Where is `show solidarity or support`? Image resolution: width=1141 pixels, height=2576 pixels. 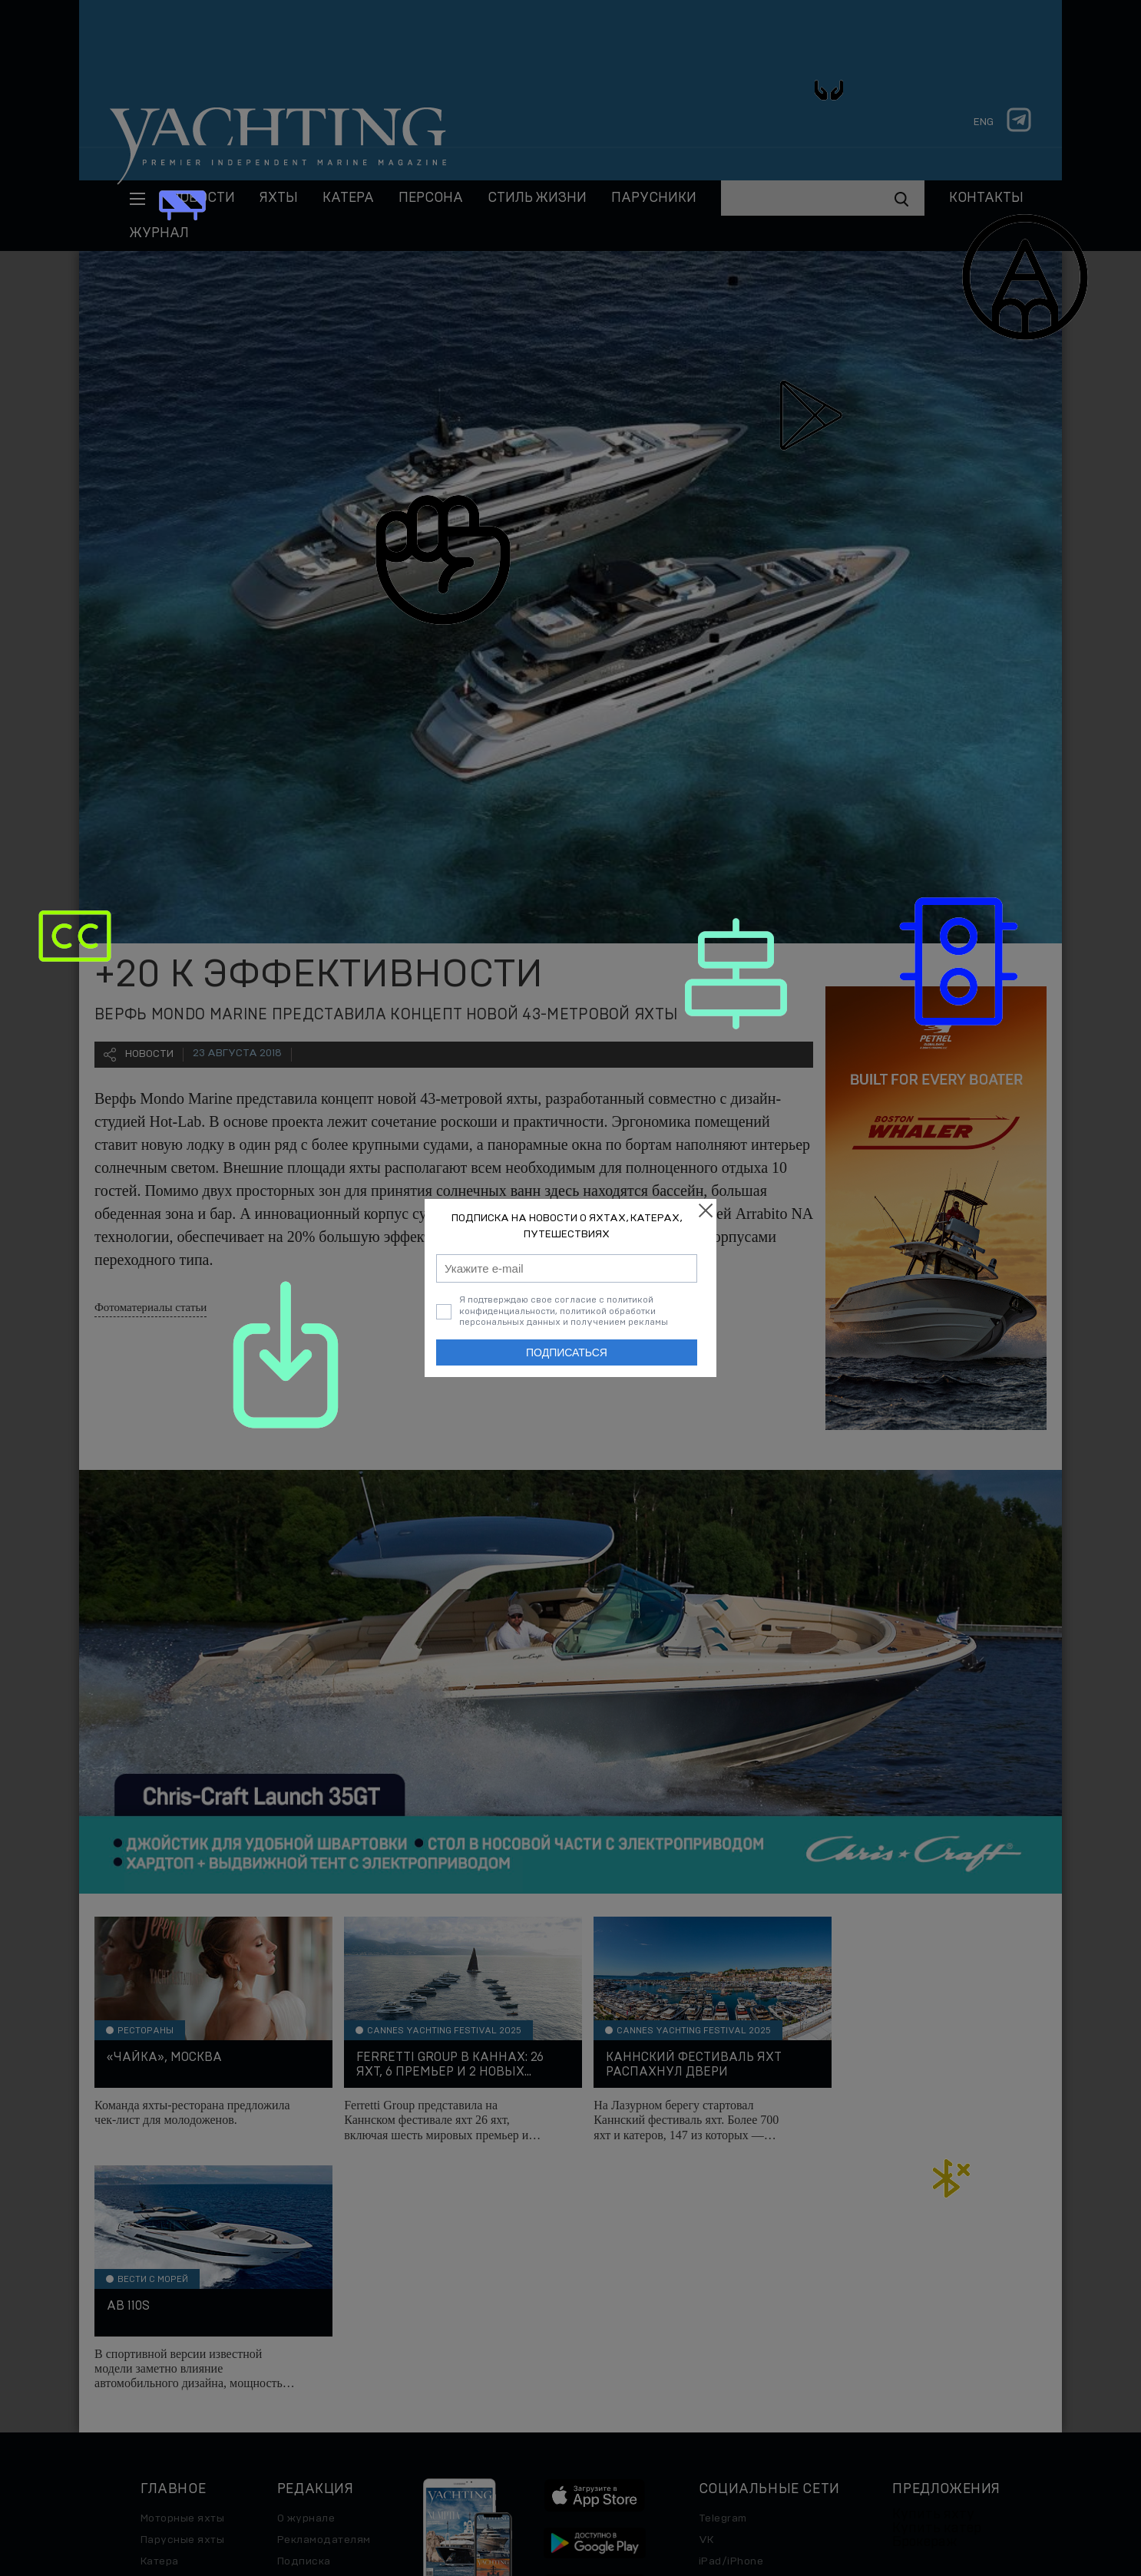 show solidarity or support is located at coordinates (443, 557).